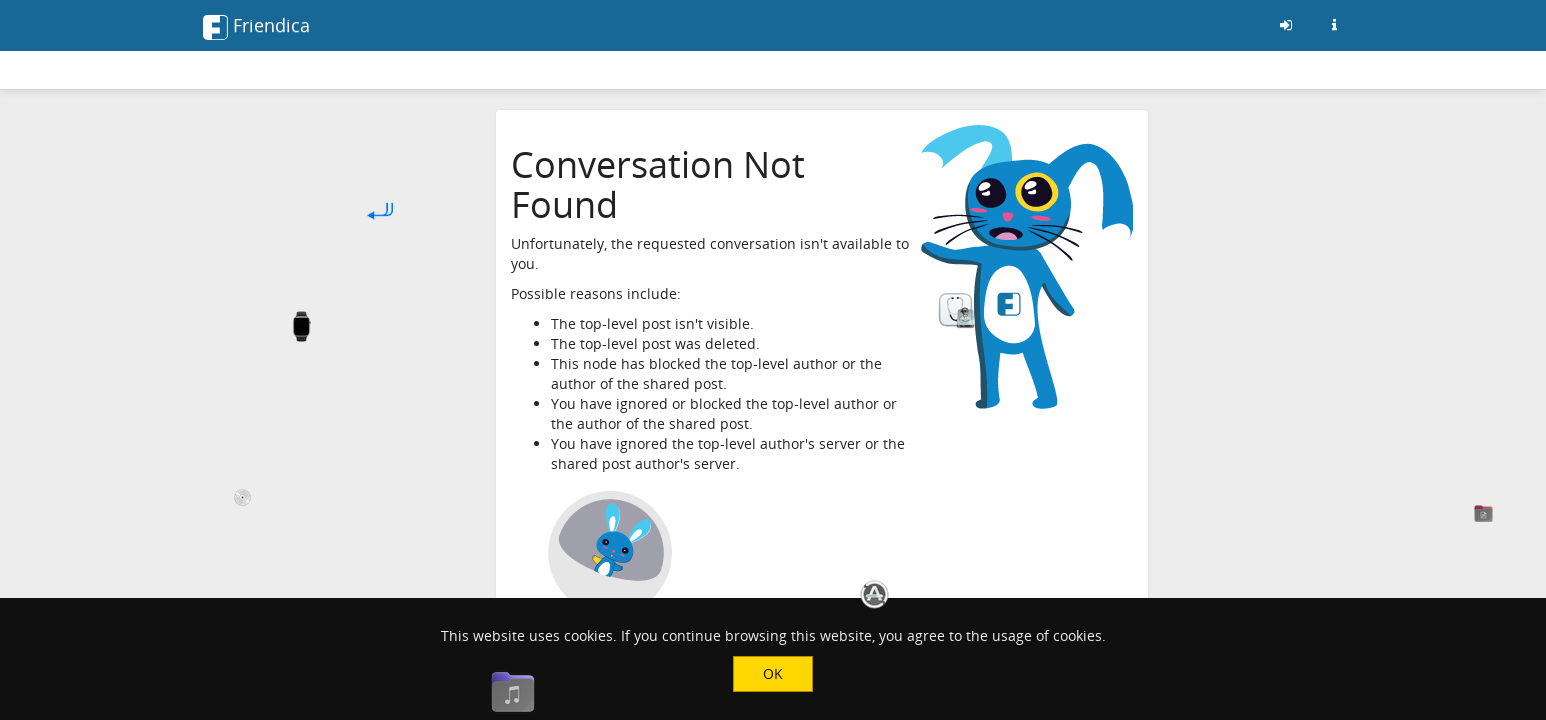 This screenshot has width=1546, height=720. I want to click on open Disk Utility to manage drives and storage, so click(955, 309).